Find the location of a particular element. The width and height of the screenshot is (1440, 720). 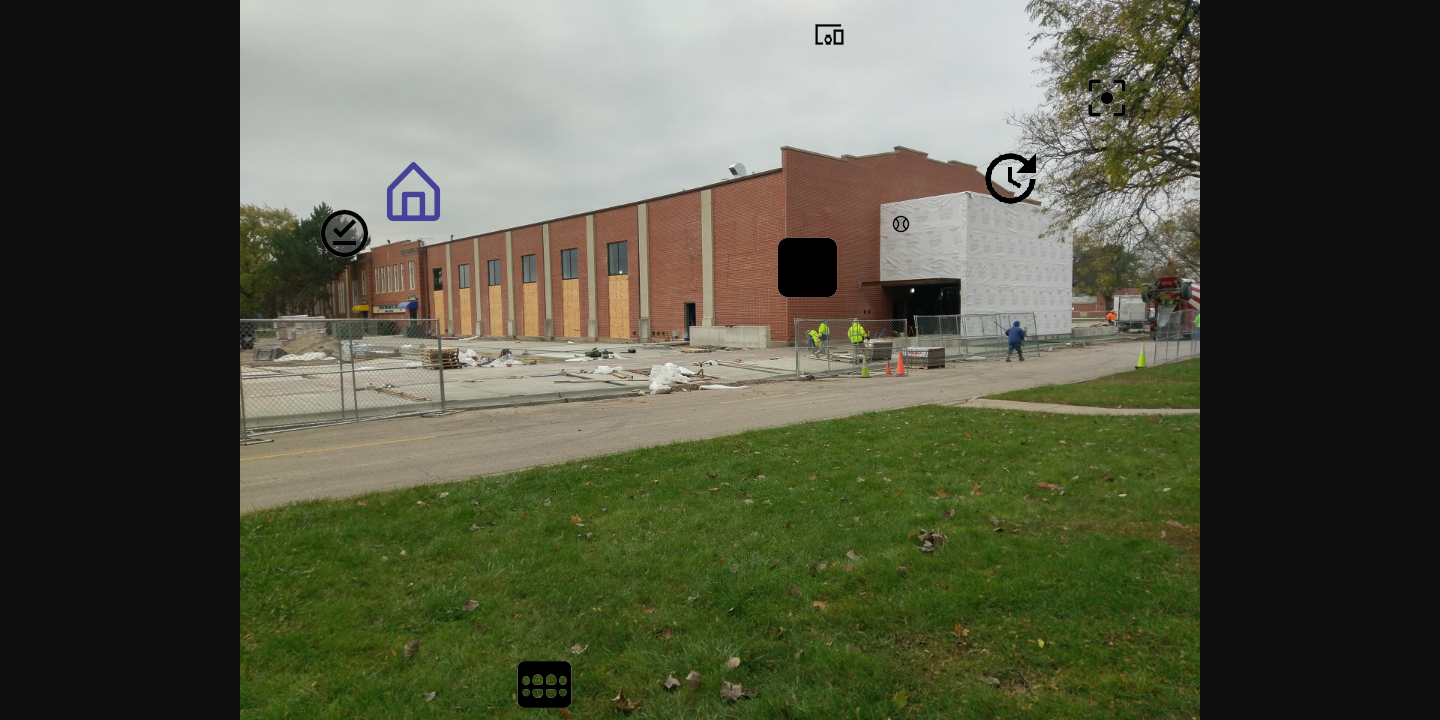

check for updates is located at coordinates (1010, 178).